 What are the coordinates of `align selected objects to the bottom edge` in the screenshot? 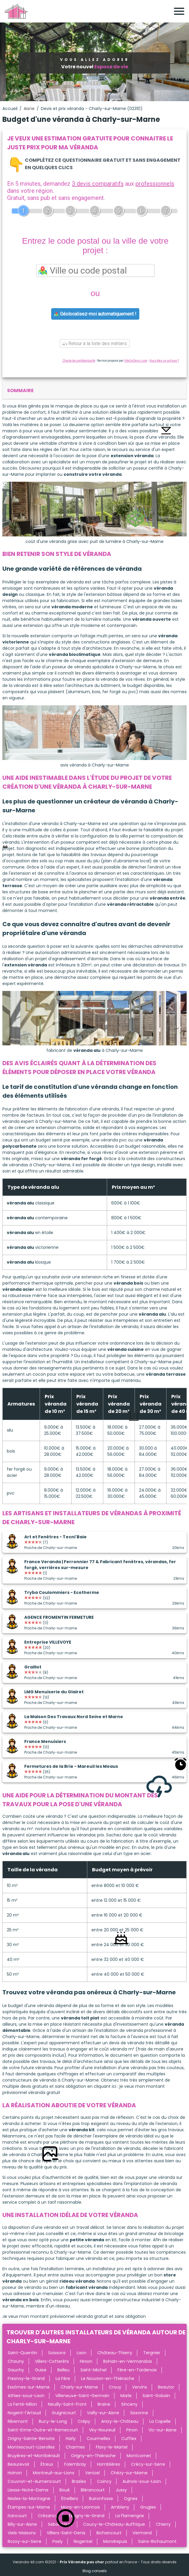 It's located at (134, 1416).